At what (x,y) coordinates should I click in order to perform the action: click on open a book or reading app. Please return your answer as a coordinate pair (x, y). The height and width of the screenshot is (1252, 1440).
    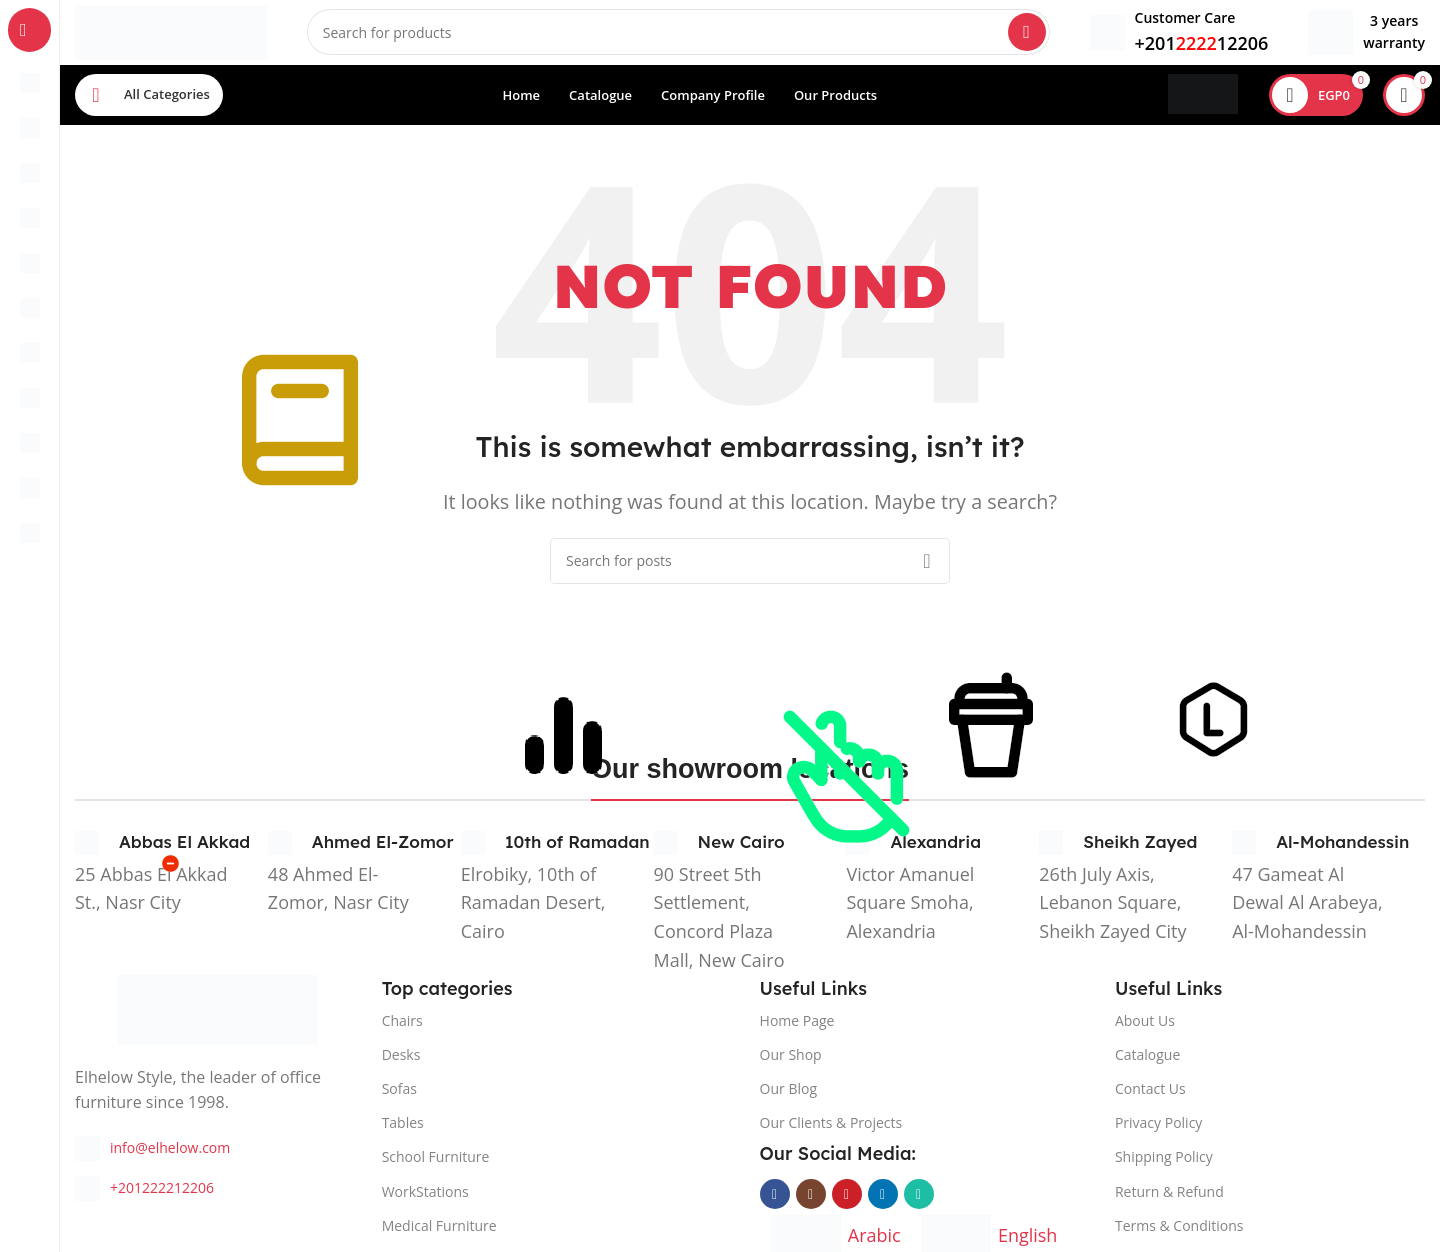
    Looking at the image, I should click on (300, 420).